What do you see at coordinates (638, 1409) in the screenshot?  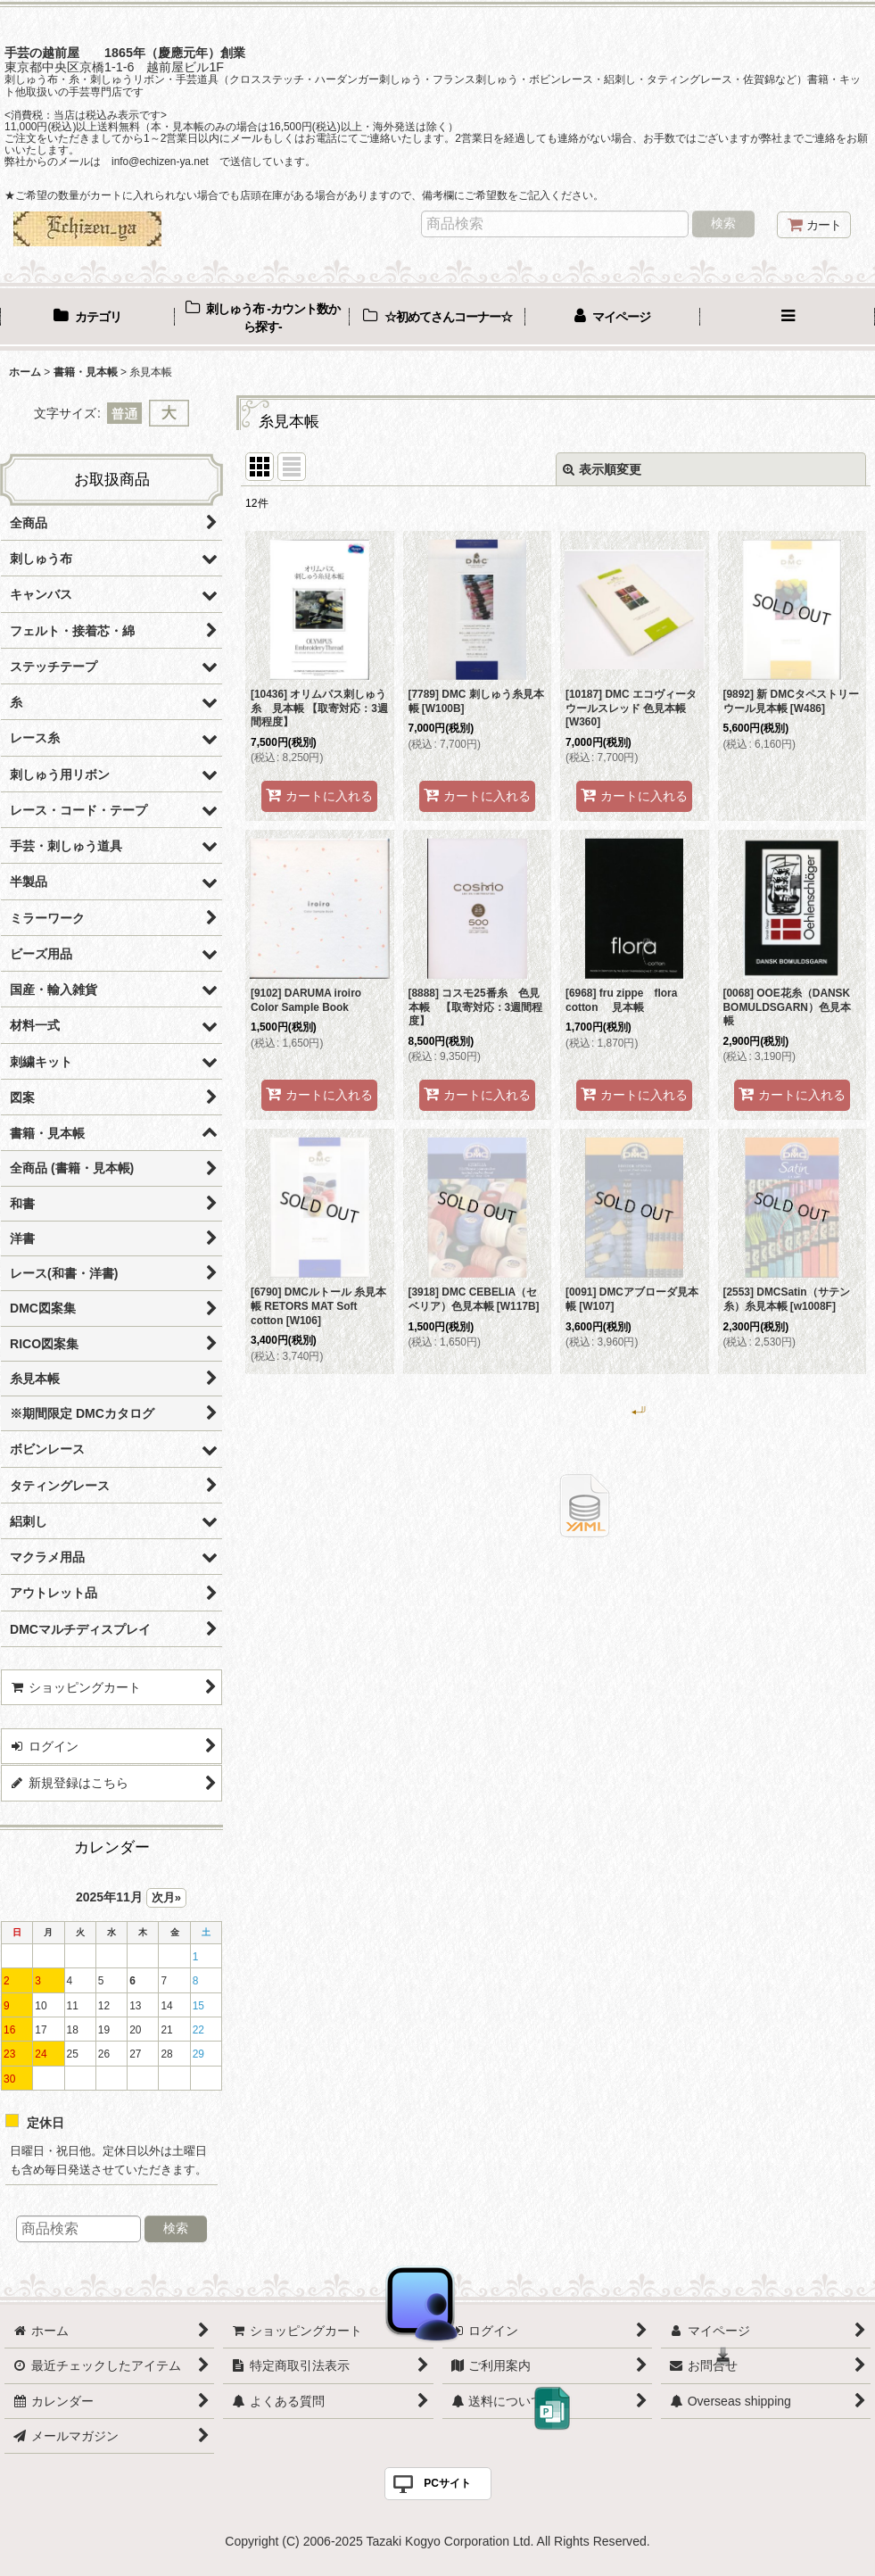 I see `reply to all recipients of an email` at bounding box center [638, 1409].